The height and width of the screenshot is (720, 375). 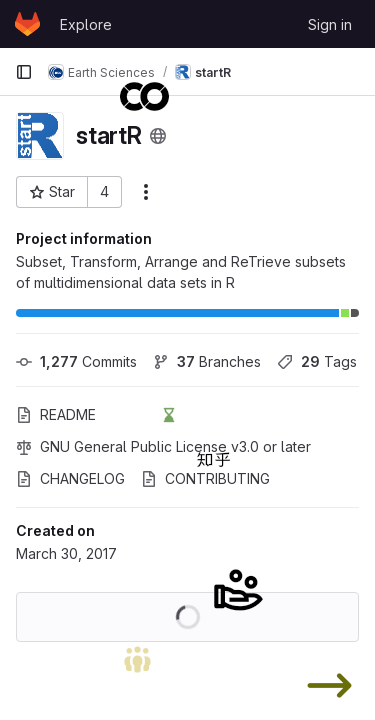 I want to click on make a payment or tip, so click(x=238, y=591).